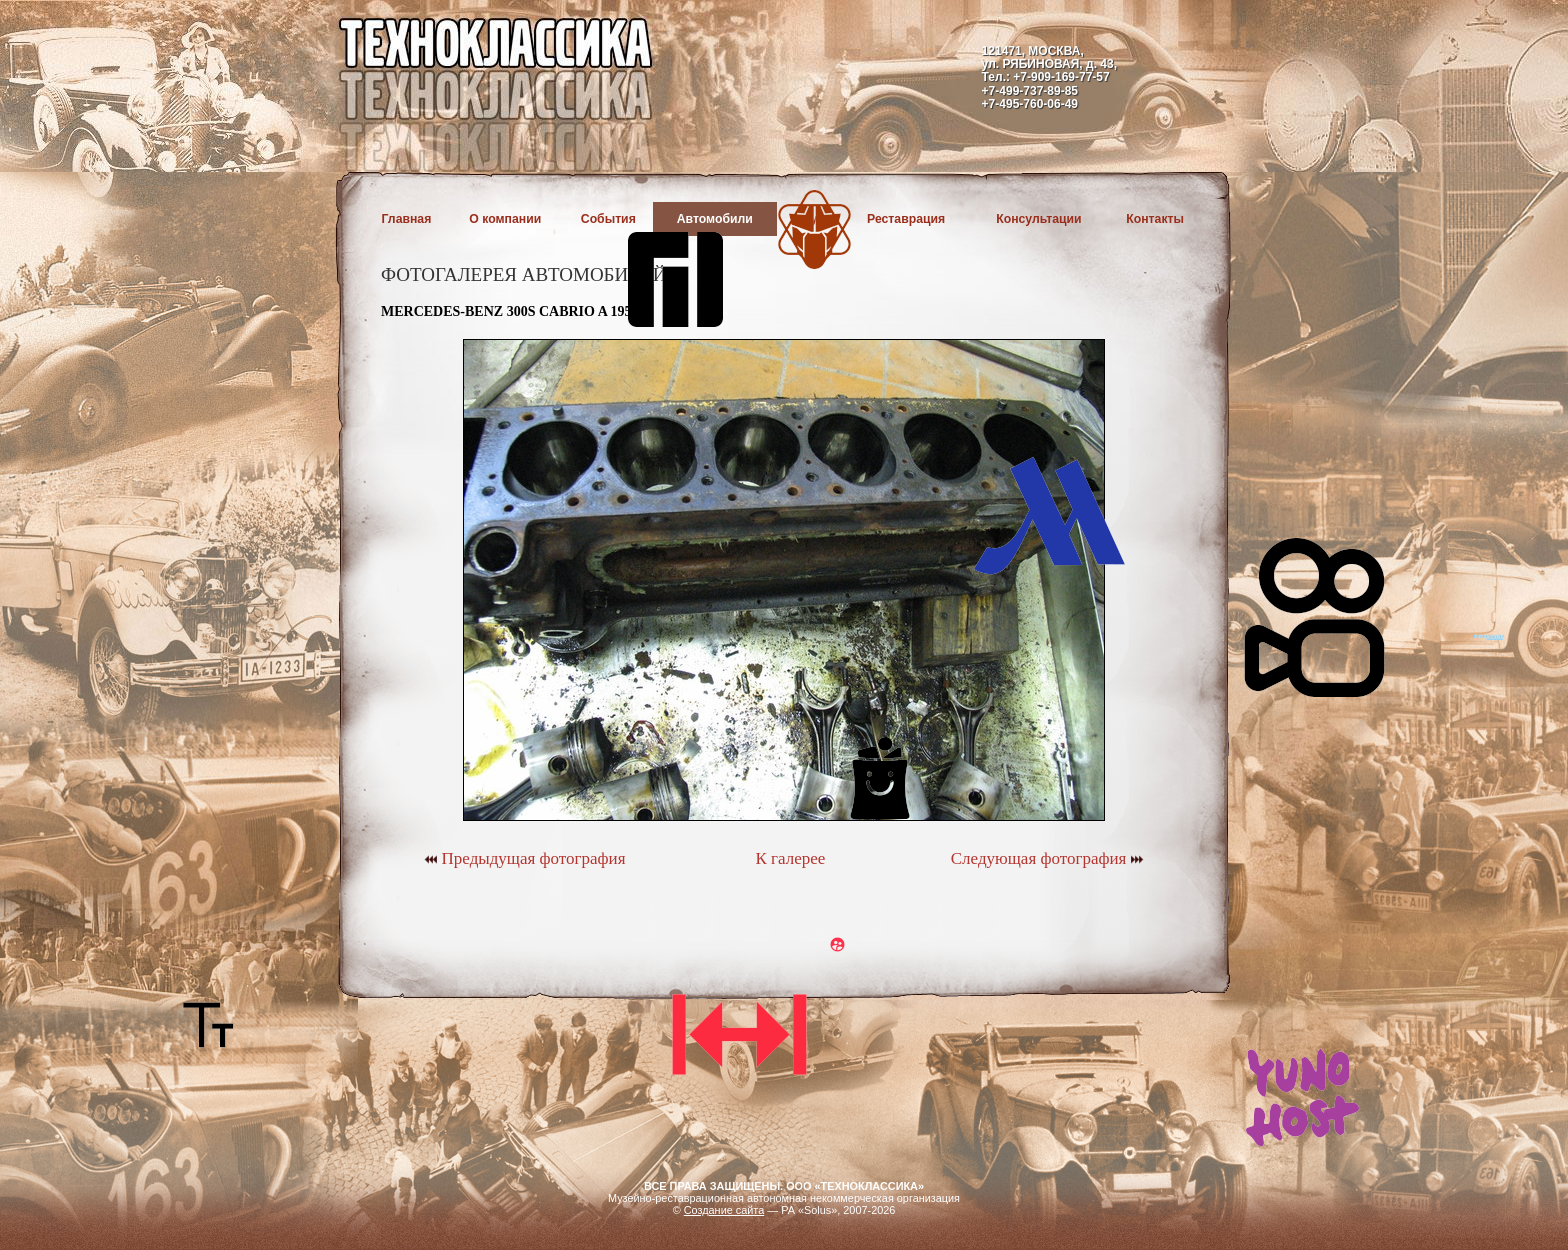 The height and width of the screenshot is (1250, 1568). I want to click on expand content to full width, so click(739, 1034).